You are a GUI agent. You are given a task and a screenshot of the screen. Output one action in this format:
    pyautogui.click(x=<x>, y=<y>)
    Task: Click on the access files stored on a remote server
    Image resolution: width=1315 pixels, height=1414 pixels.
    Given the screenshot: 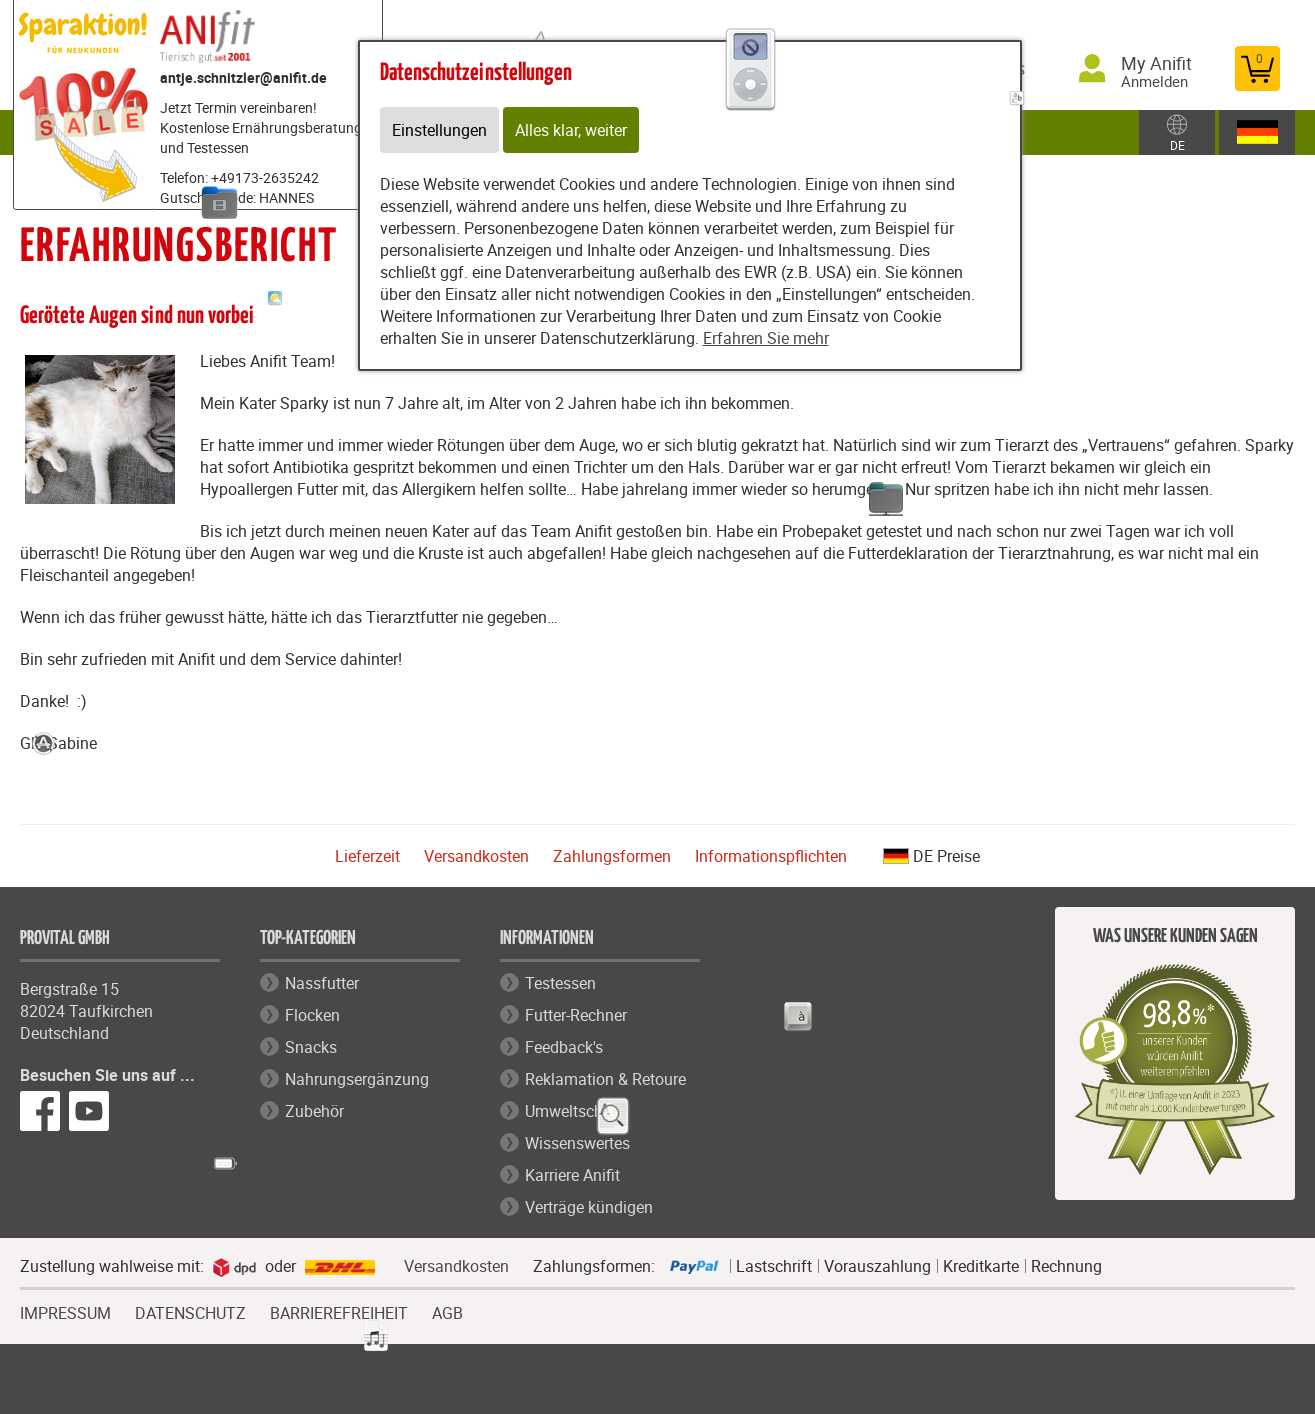 What is the action you would take?
    pyautogui.click(x=886, y=499)
    